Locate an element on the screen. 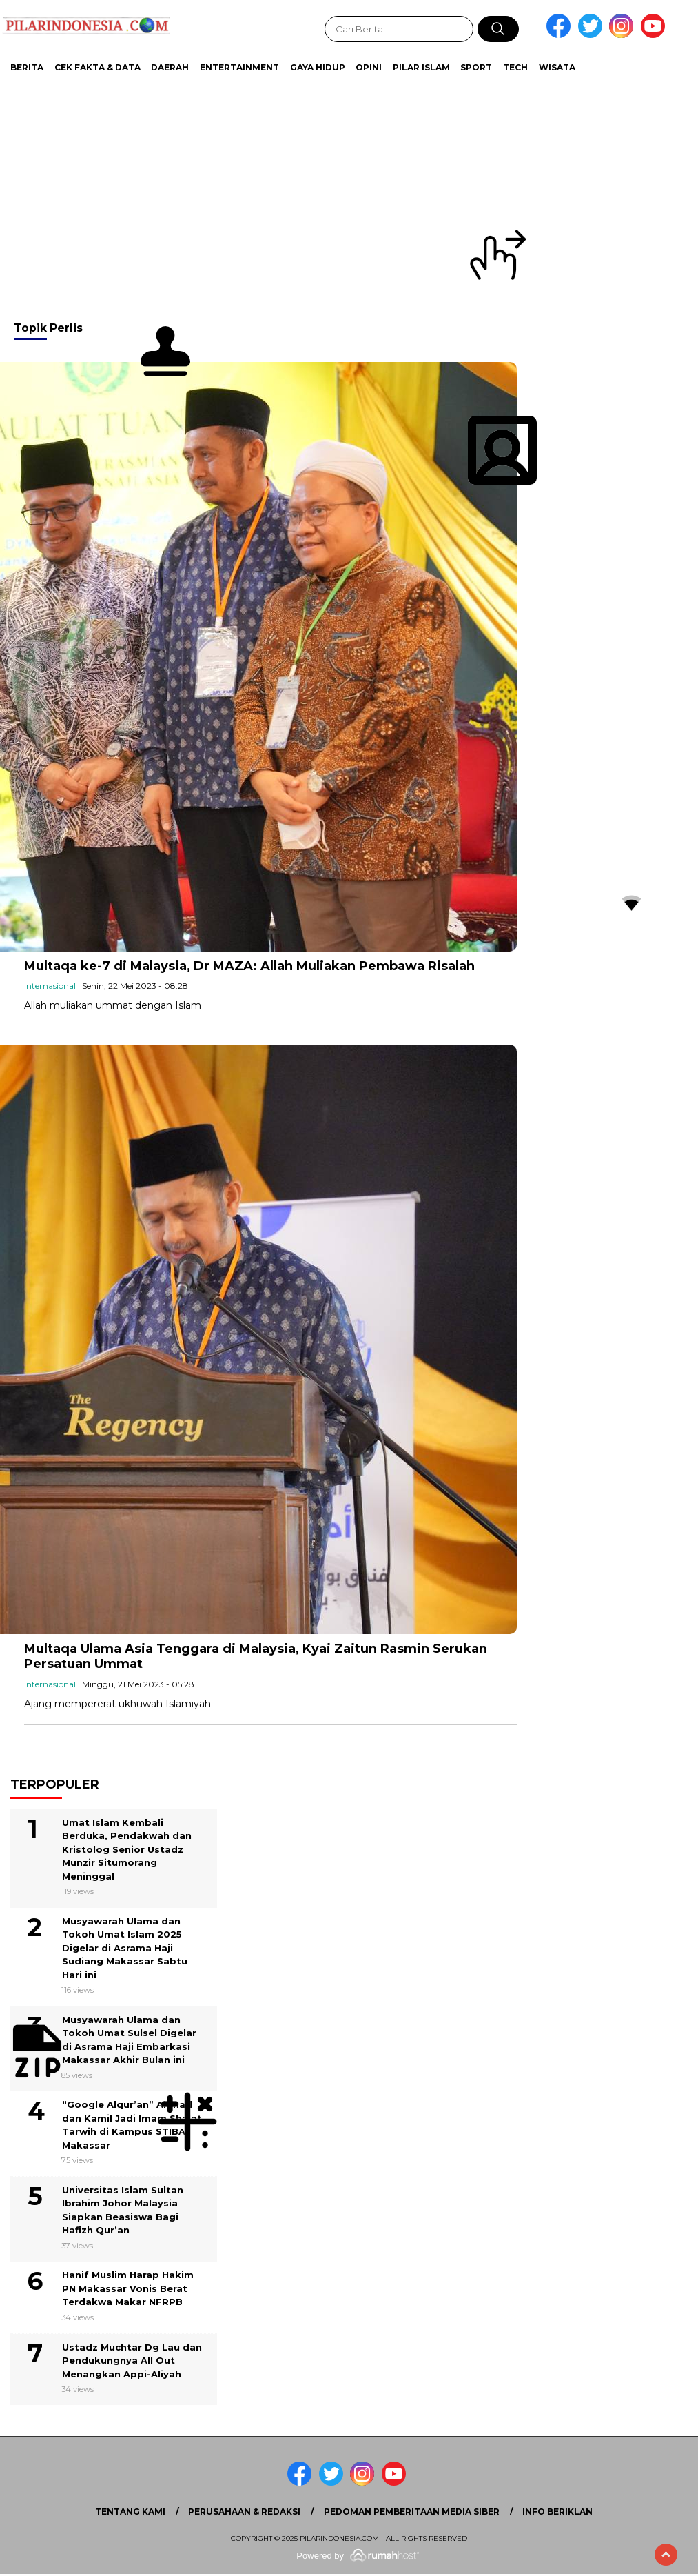 This screenshot has height=2576, width=698. apply a stamp or seal to a document is located at coordinates (165, 351).